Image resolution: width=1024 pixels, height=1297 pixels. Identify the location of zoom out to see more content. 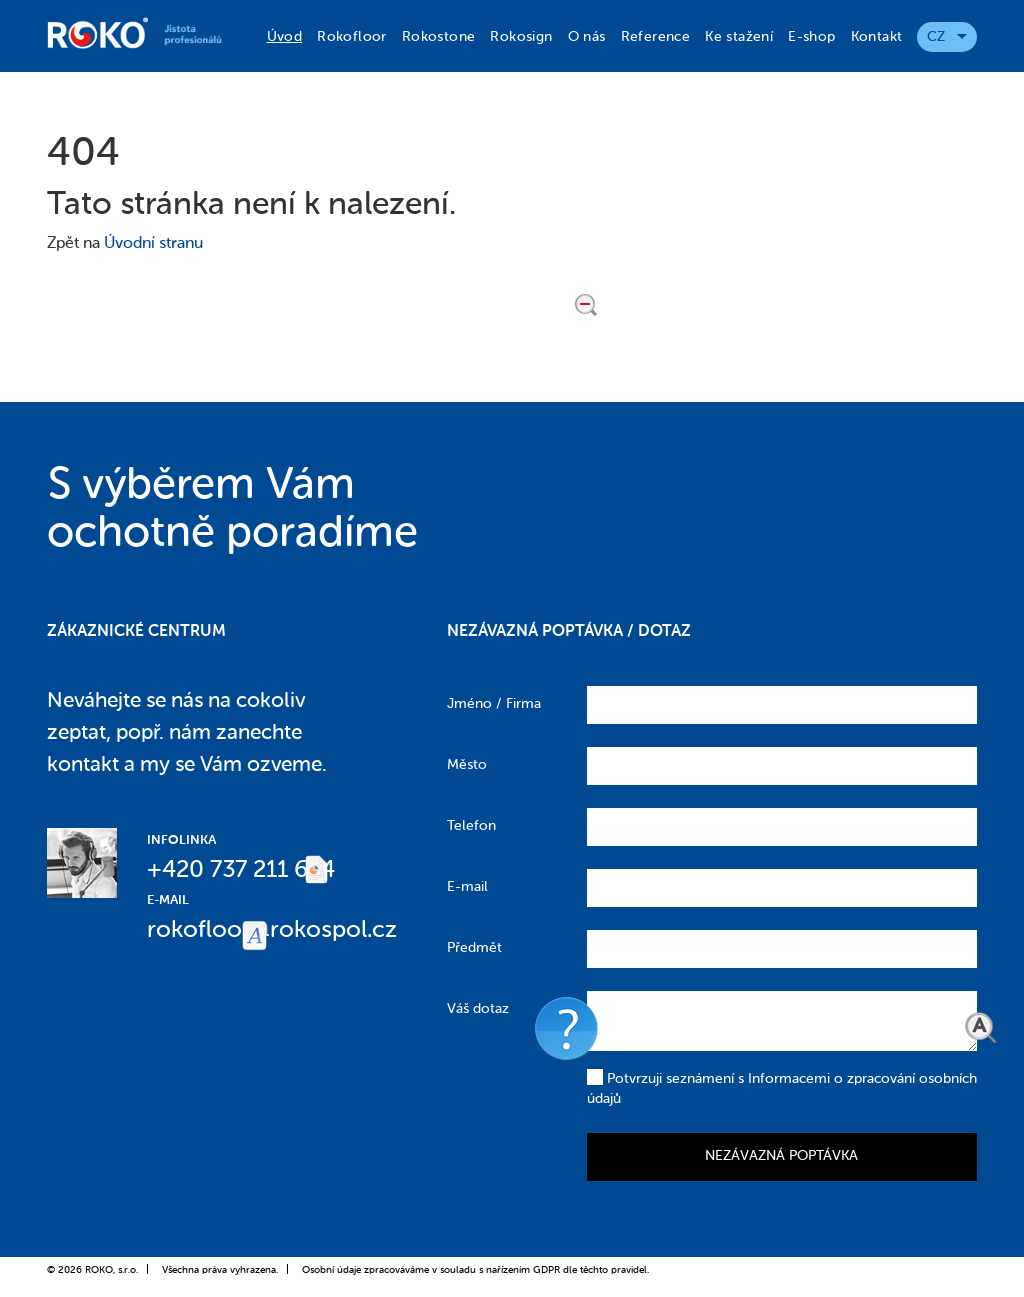
(586, 305).